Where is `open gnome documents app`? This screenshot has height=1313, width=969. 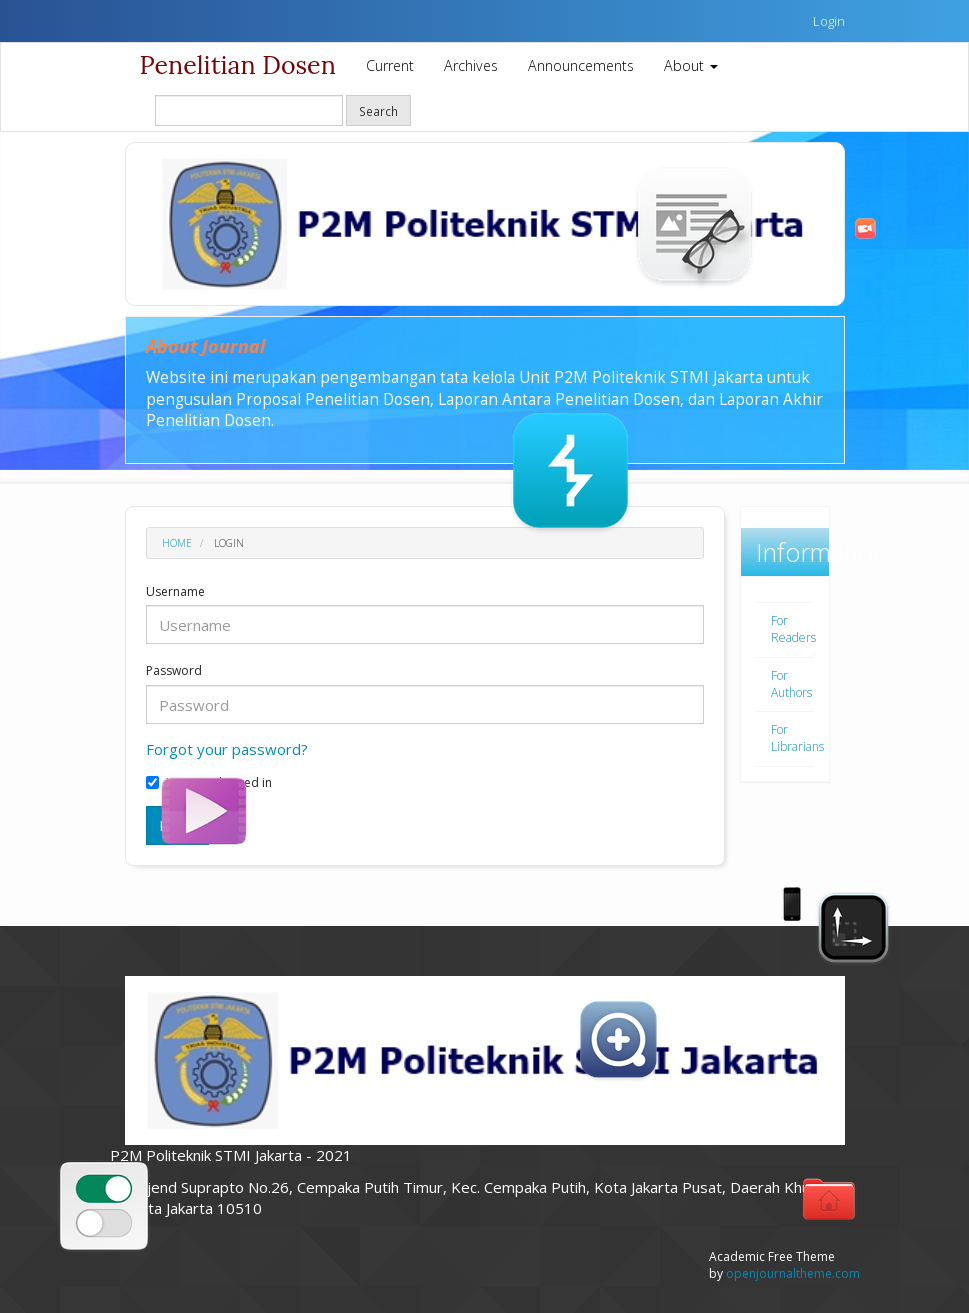
open gnome documents app is located at coordinates (694, 224).